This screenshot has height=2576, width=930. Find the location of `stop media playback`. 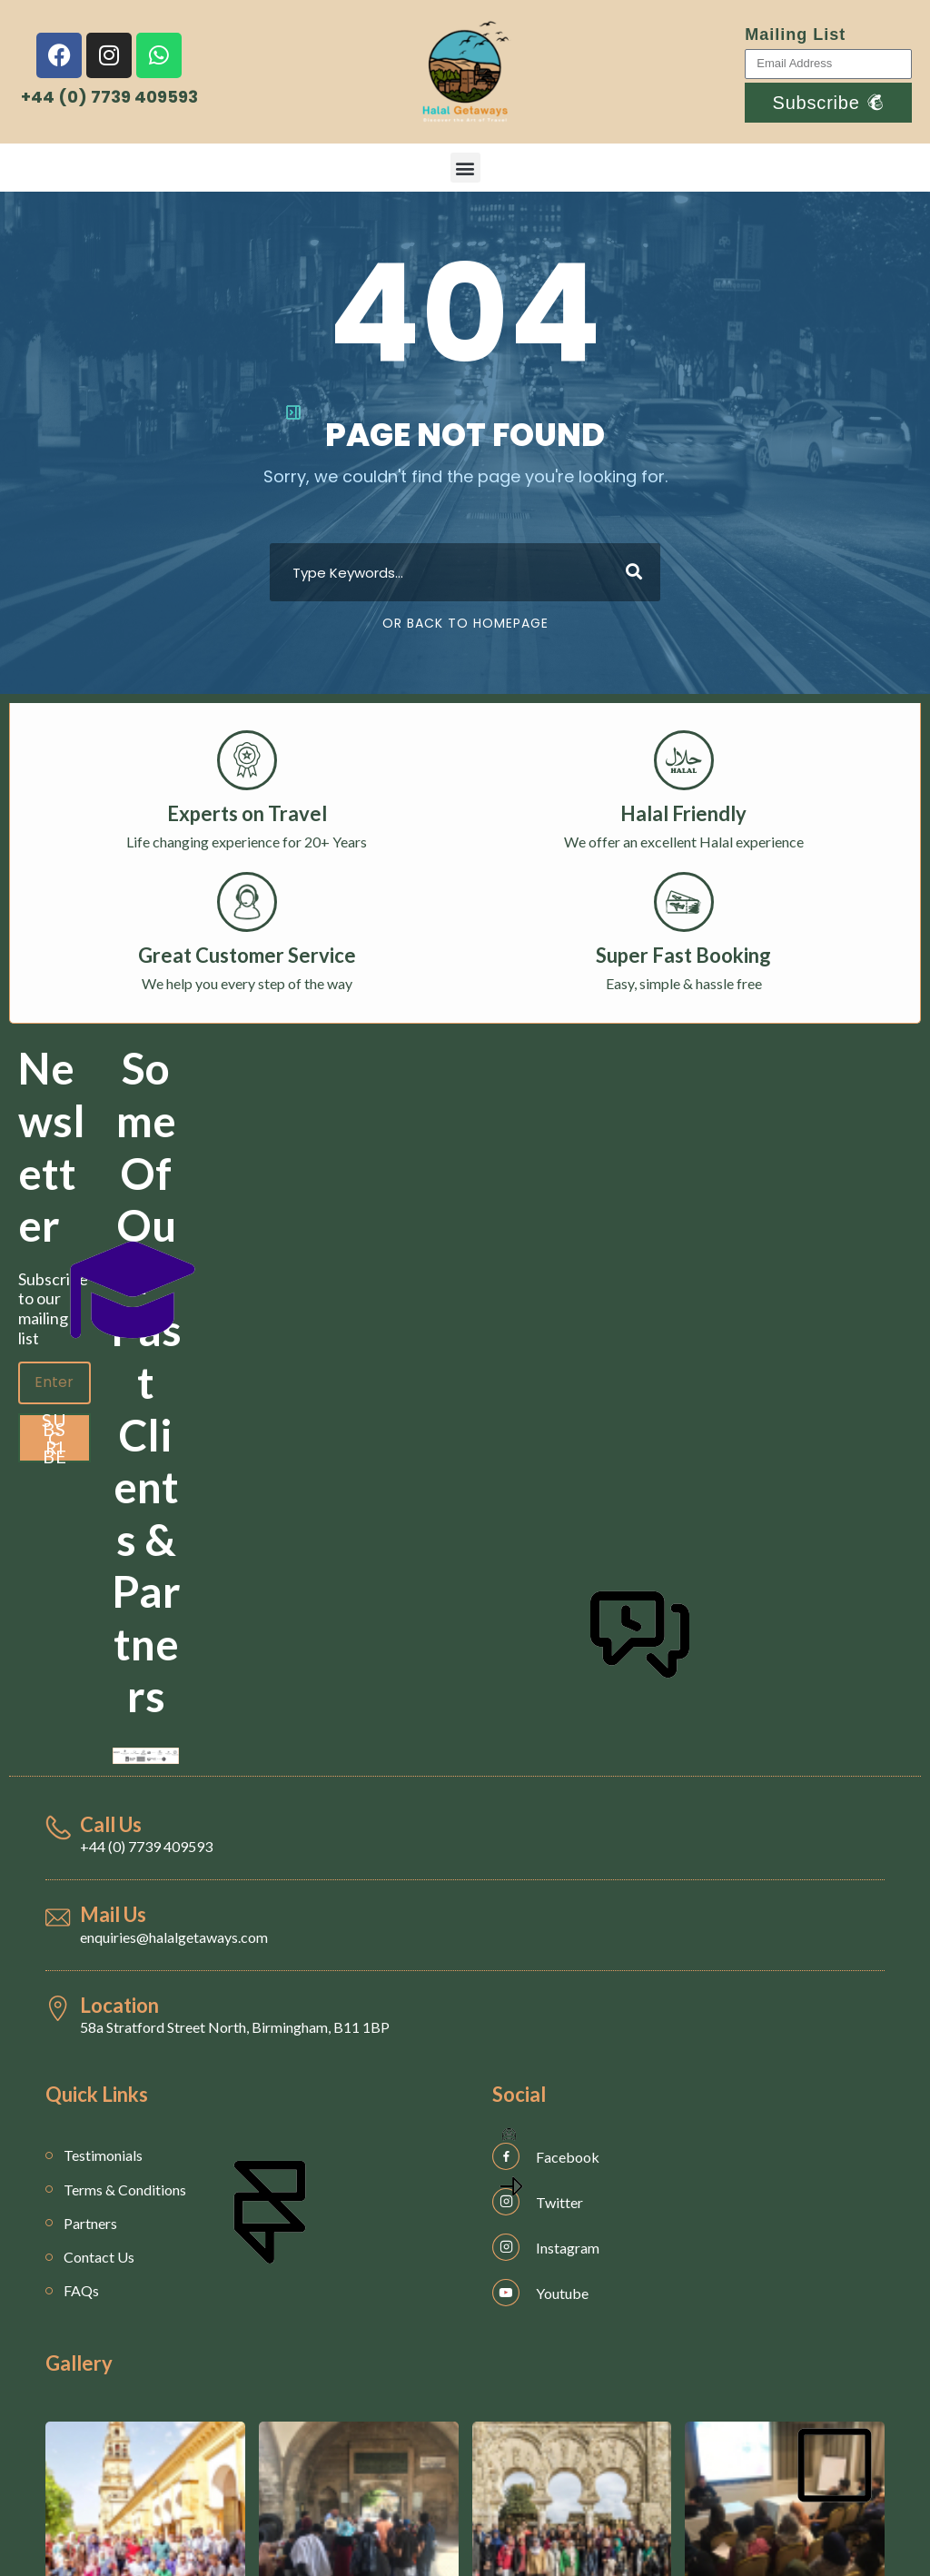

stop media playback is located at coordinates (835, 2465).